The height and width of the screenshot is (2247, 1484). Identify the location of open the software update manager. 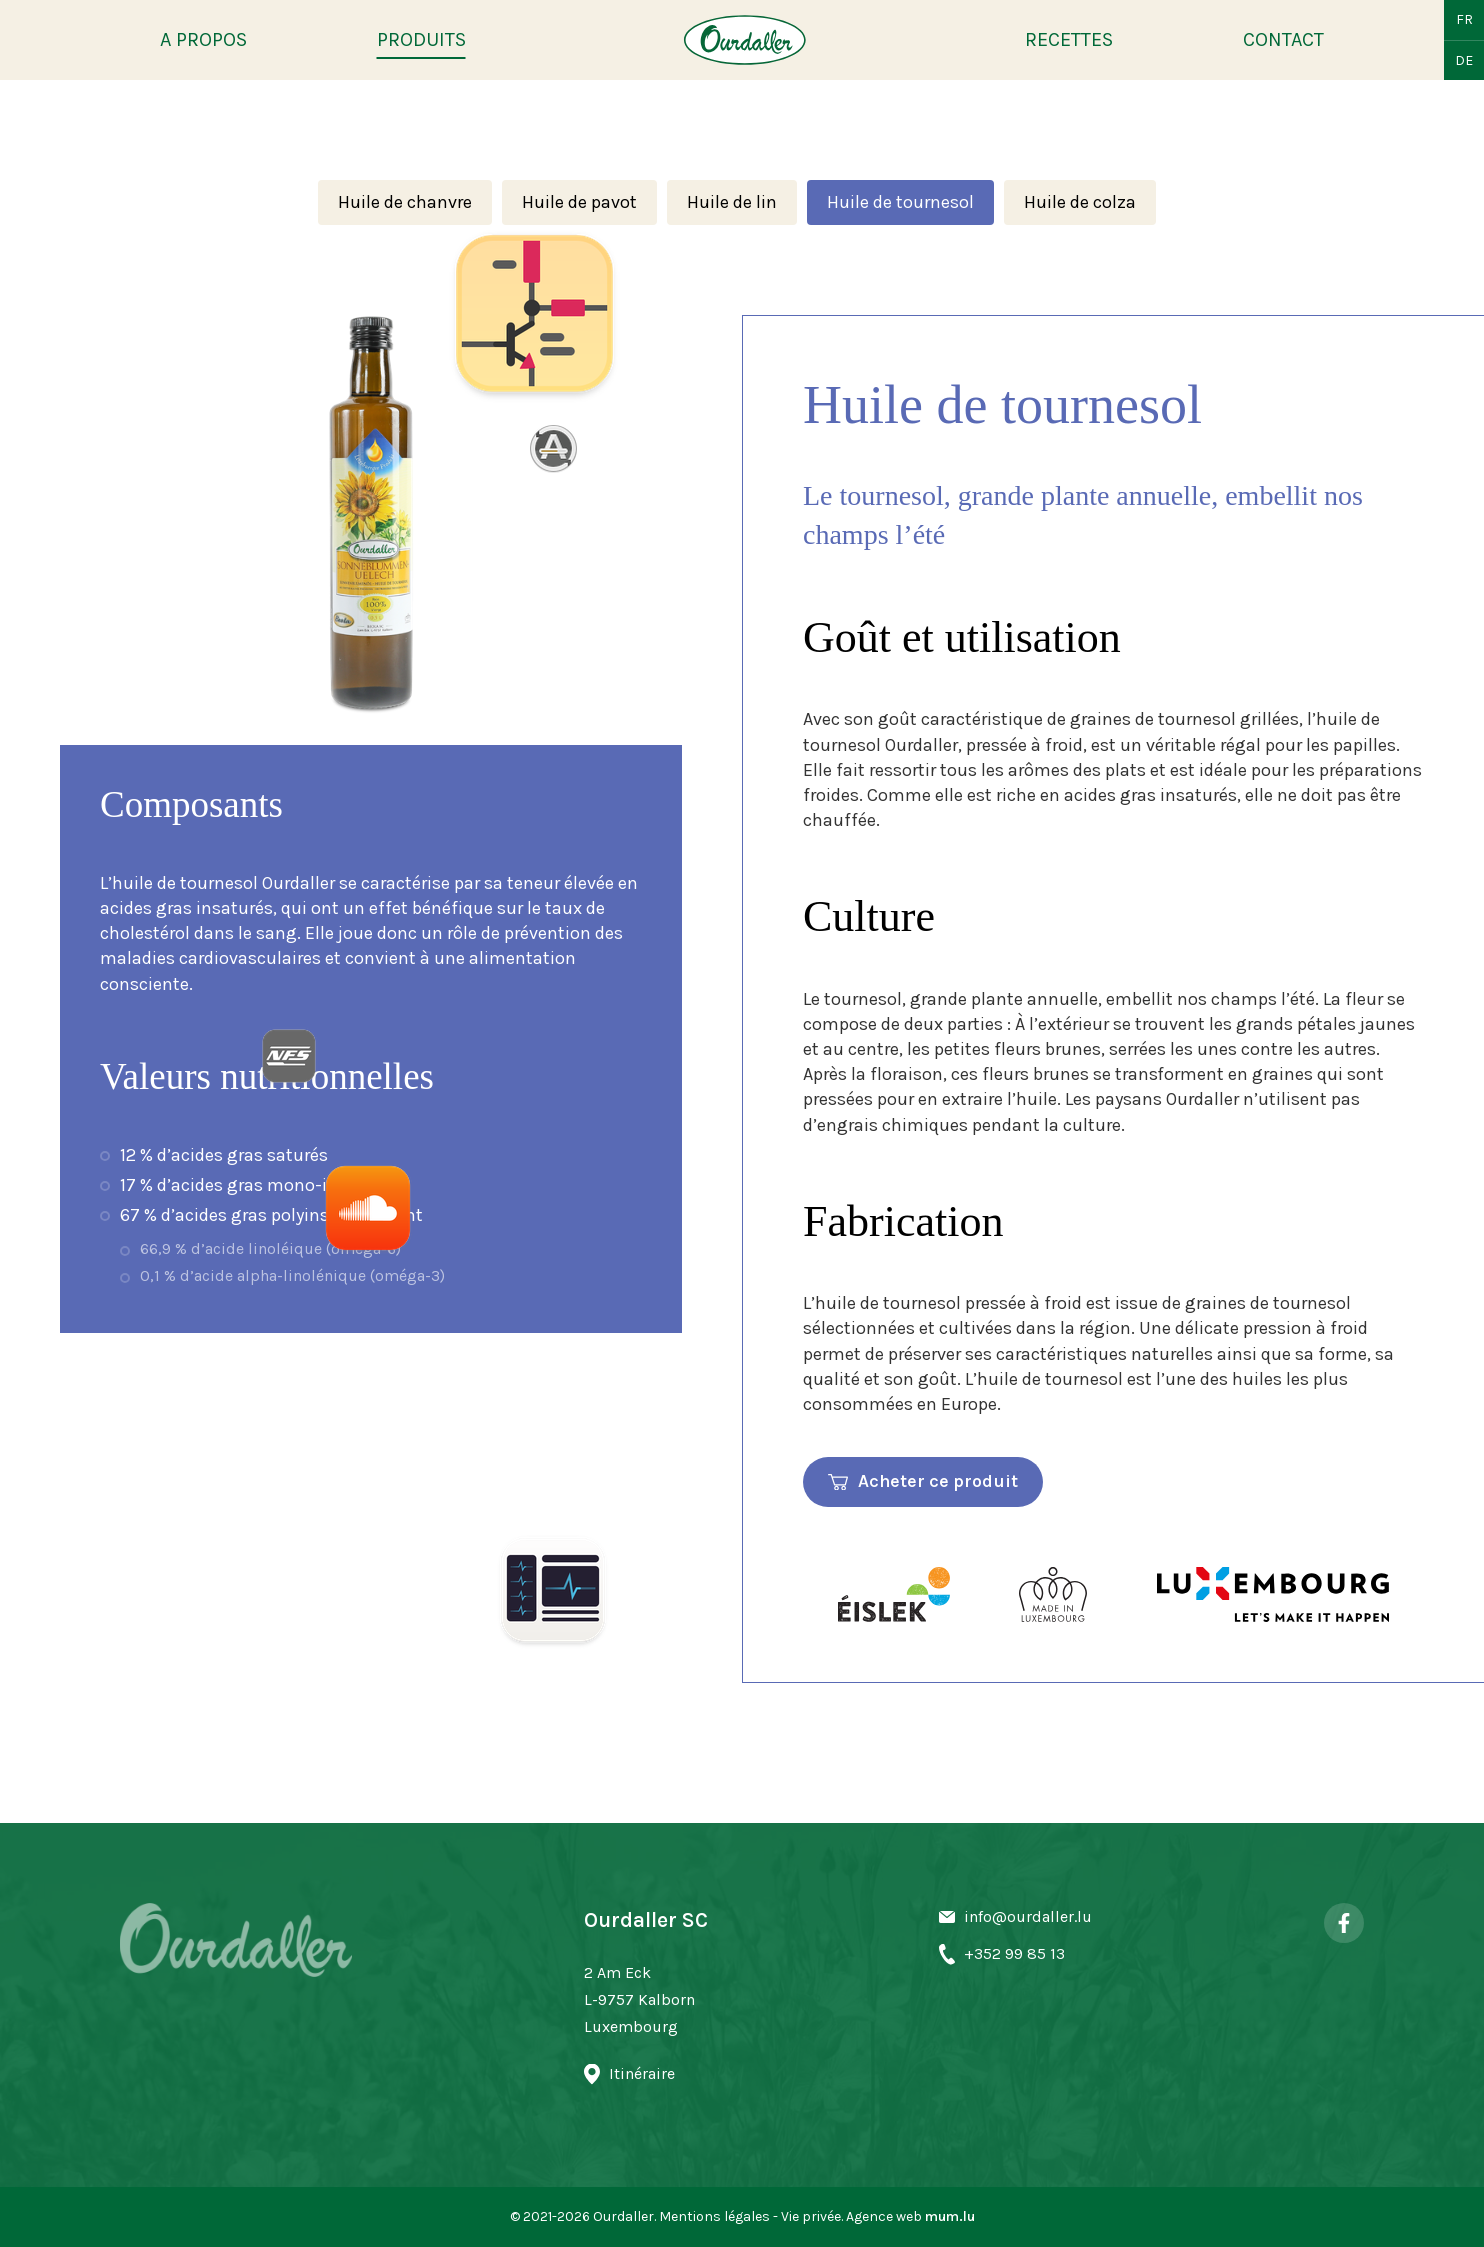
(553, 448).